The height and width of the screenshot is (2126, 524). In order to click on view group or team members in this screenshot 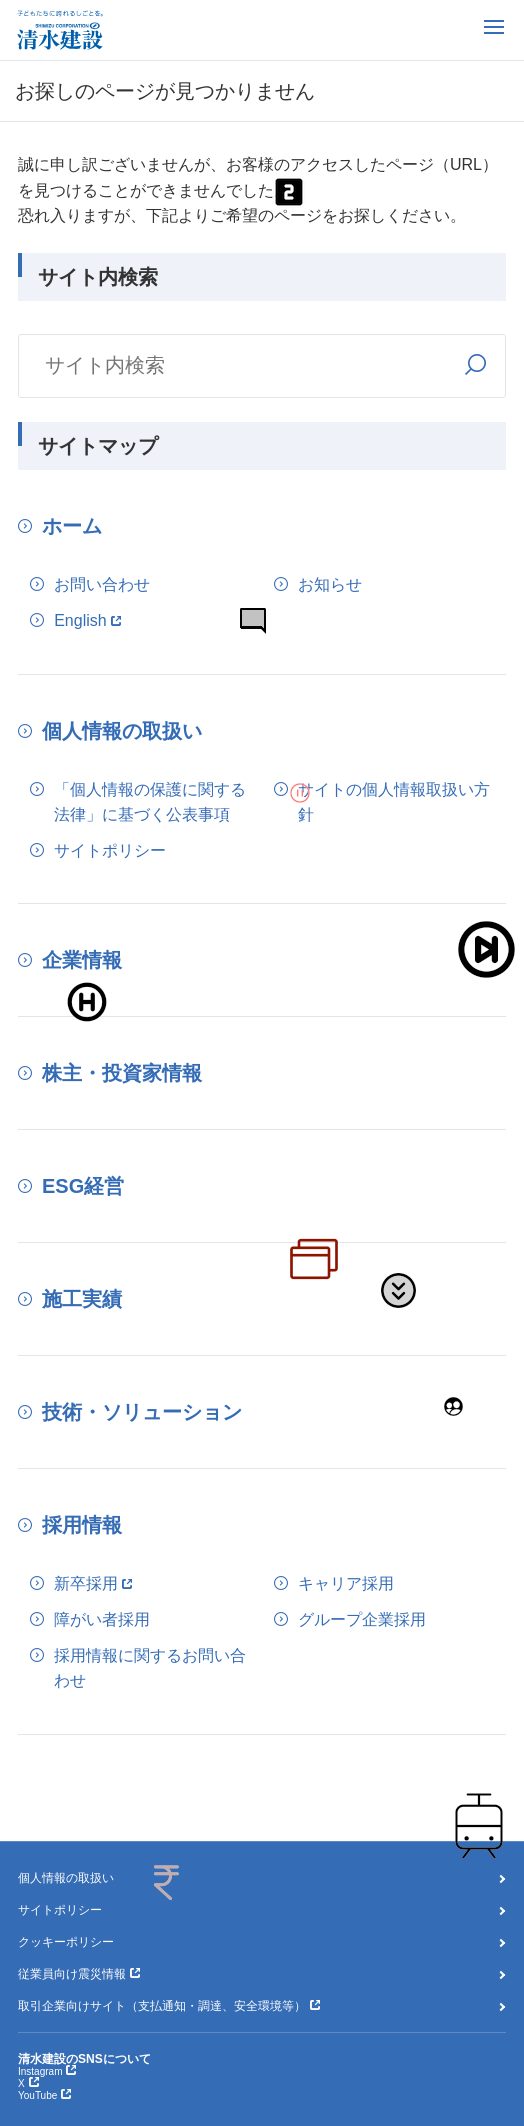, I will do `click(453, 1406)`.